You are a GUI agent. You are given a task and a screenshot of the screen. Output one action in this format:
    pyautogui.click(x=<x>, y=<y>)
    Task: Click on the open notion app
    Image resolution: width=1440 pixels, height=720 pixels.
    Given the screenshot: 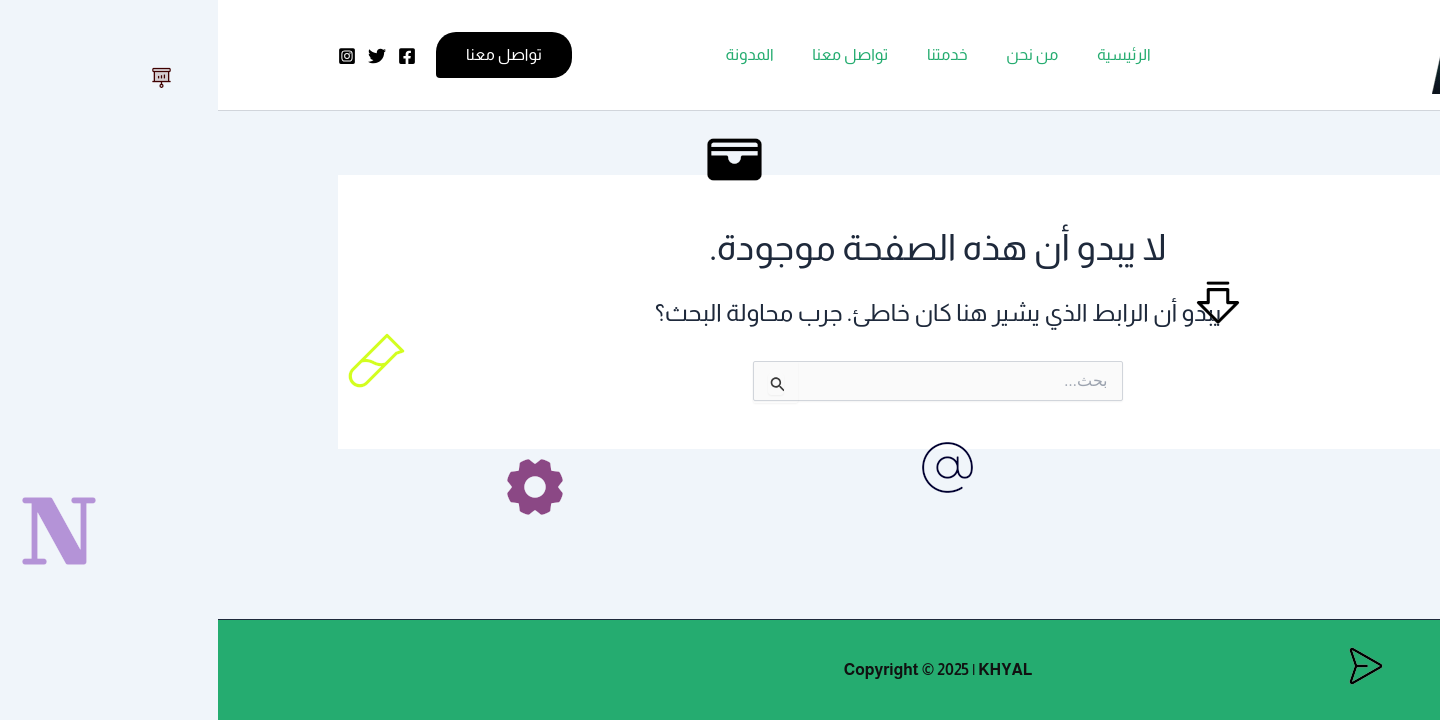 What is the action you would take?
    pyautogui.click(x=59, y=531)
    